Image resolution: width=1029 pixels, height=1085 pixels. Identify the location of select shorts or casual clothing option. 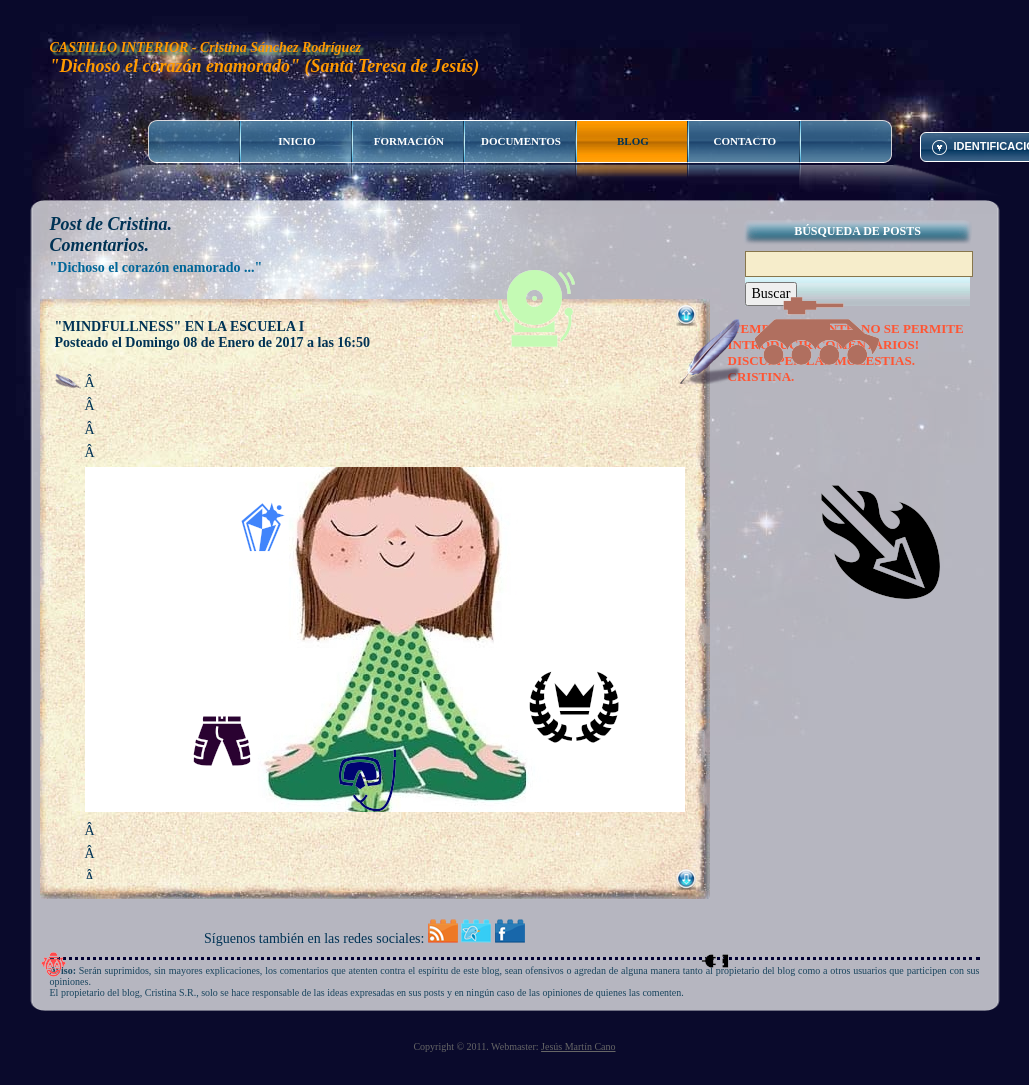
(222, 741).